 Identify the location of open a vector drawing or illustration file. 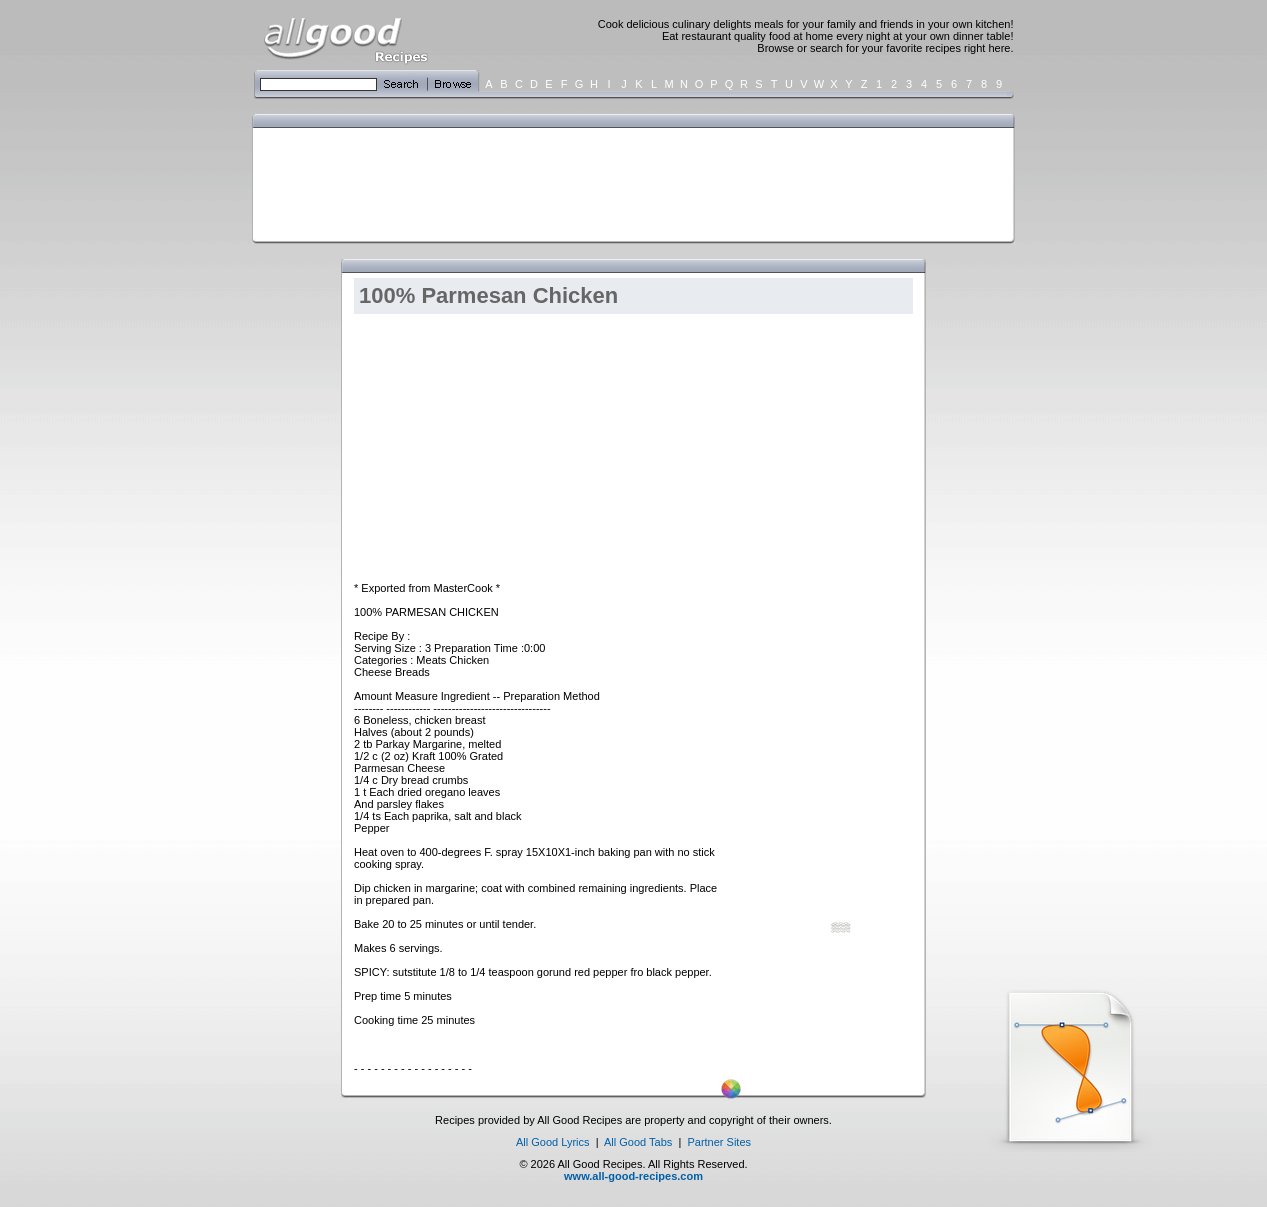
(1073, 1067).